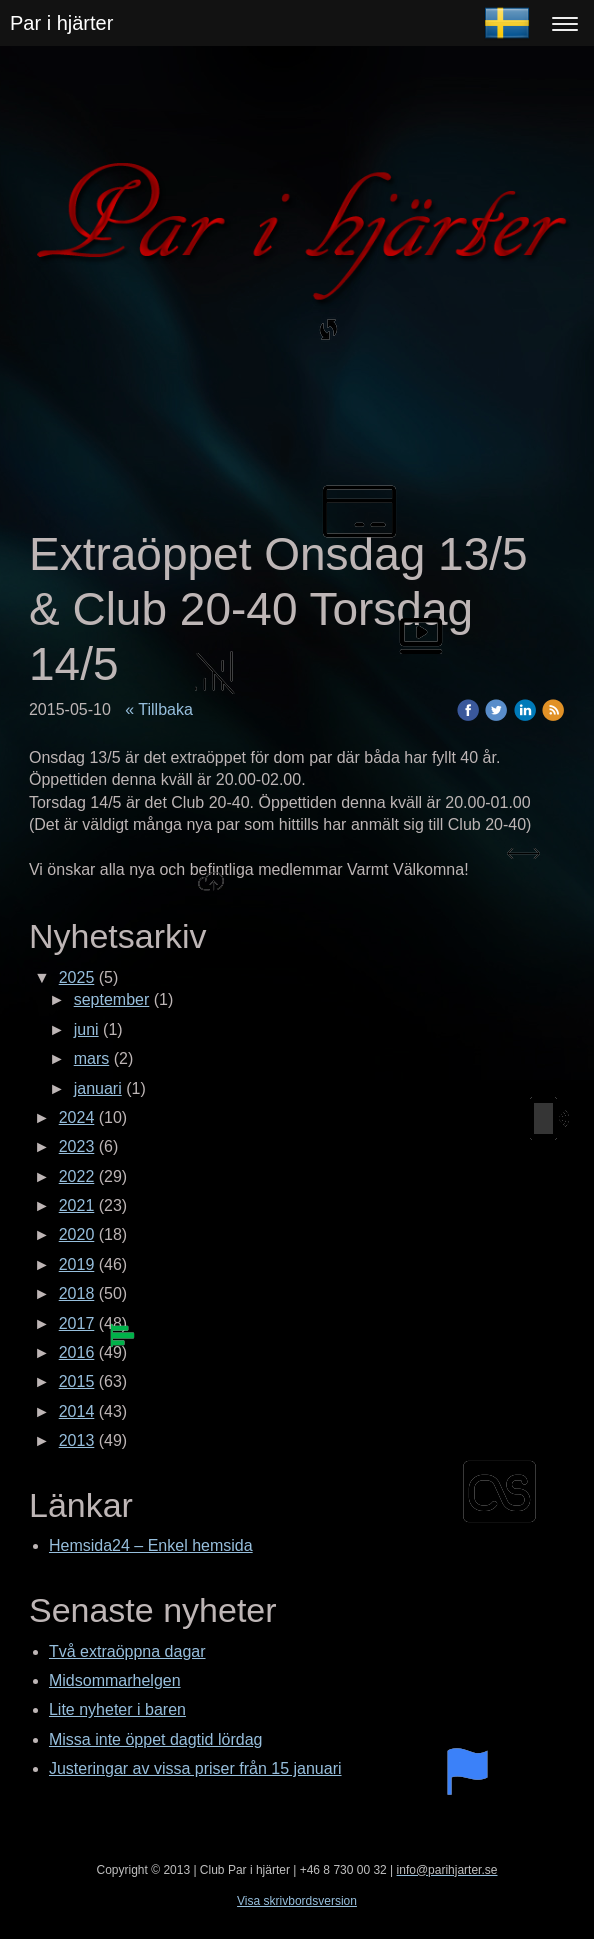  What do you see at coordinates (328, 329) in the screenshot?
I see `initiate wifi protected setup (WPS) connection` at bounding box center [328, 329].